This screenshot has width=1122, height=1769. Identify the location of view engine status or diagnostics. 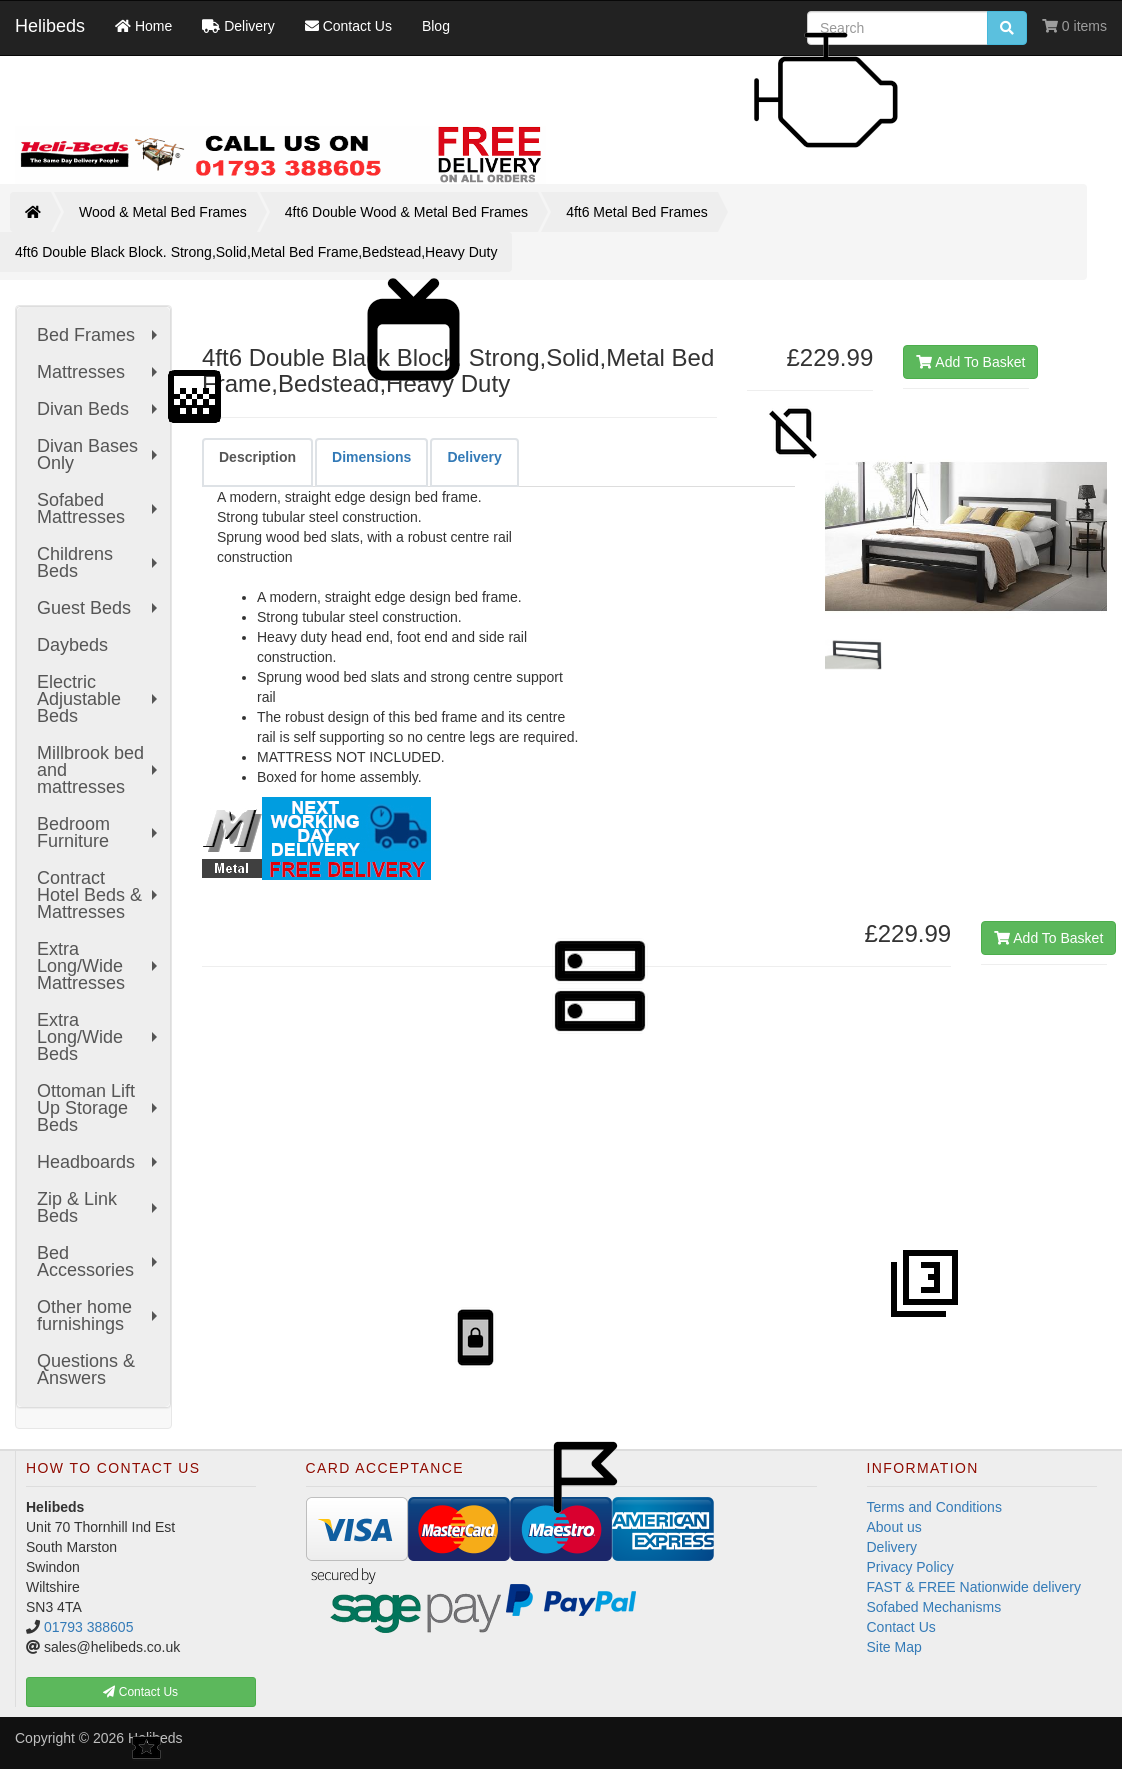
(823, 92).